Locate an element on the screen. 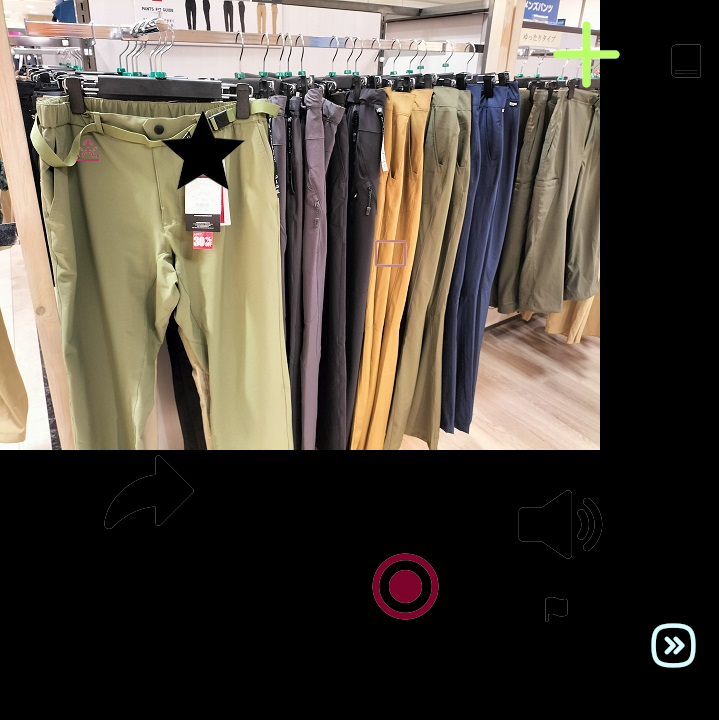 The image size is (719, 720). add item to favorites is located at coordinates (203, 152).